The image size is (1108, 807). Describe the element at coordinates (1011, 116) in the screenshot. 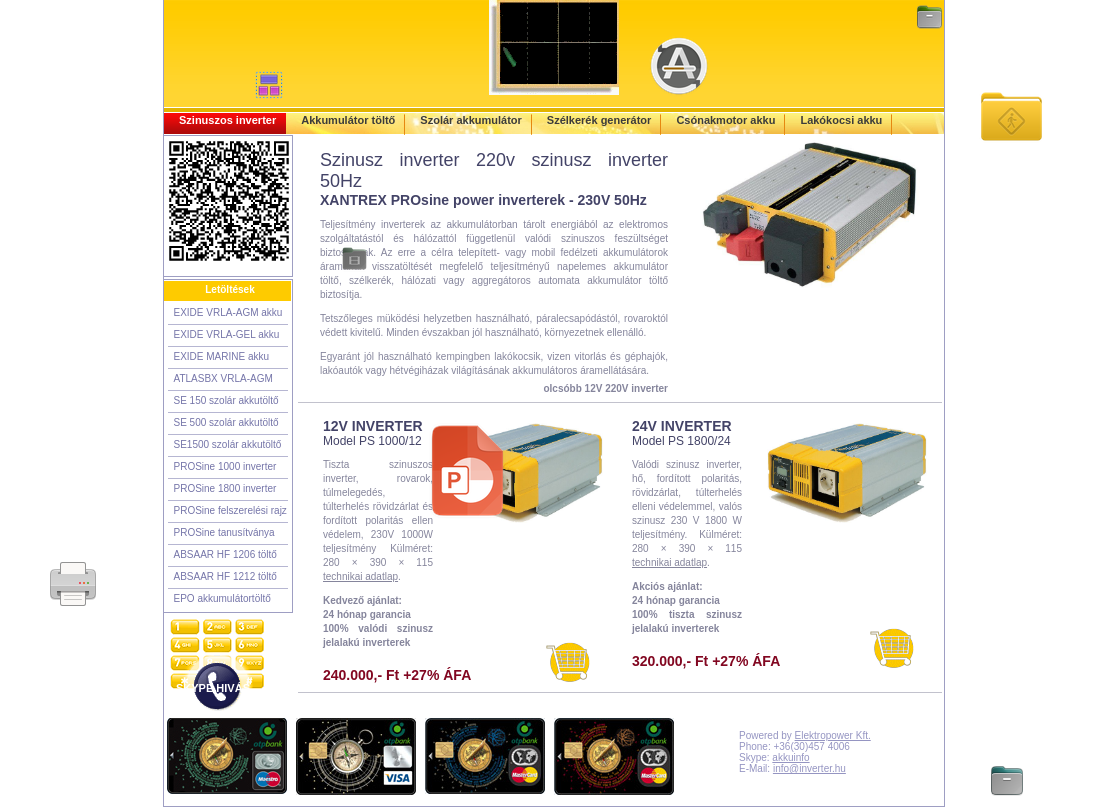

I see `access the public folder for shared files` at that location.